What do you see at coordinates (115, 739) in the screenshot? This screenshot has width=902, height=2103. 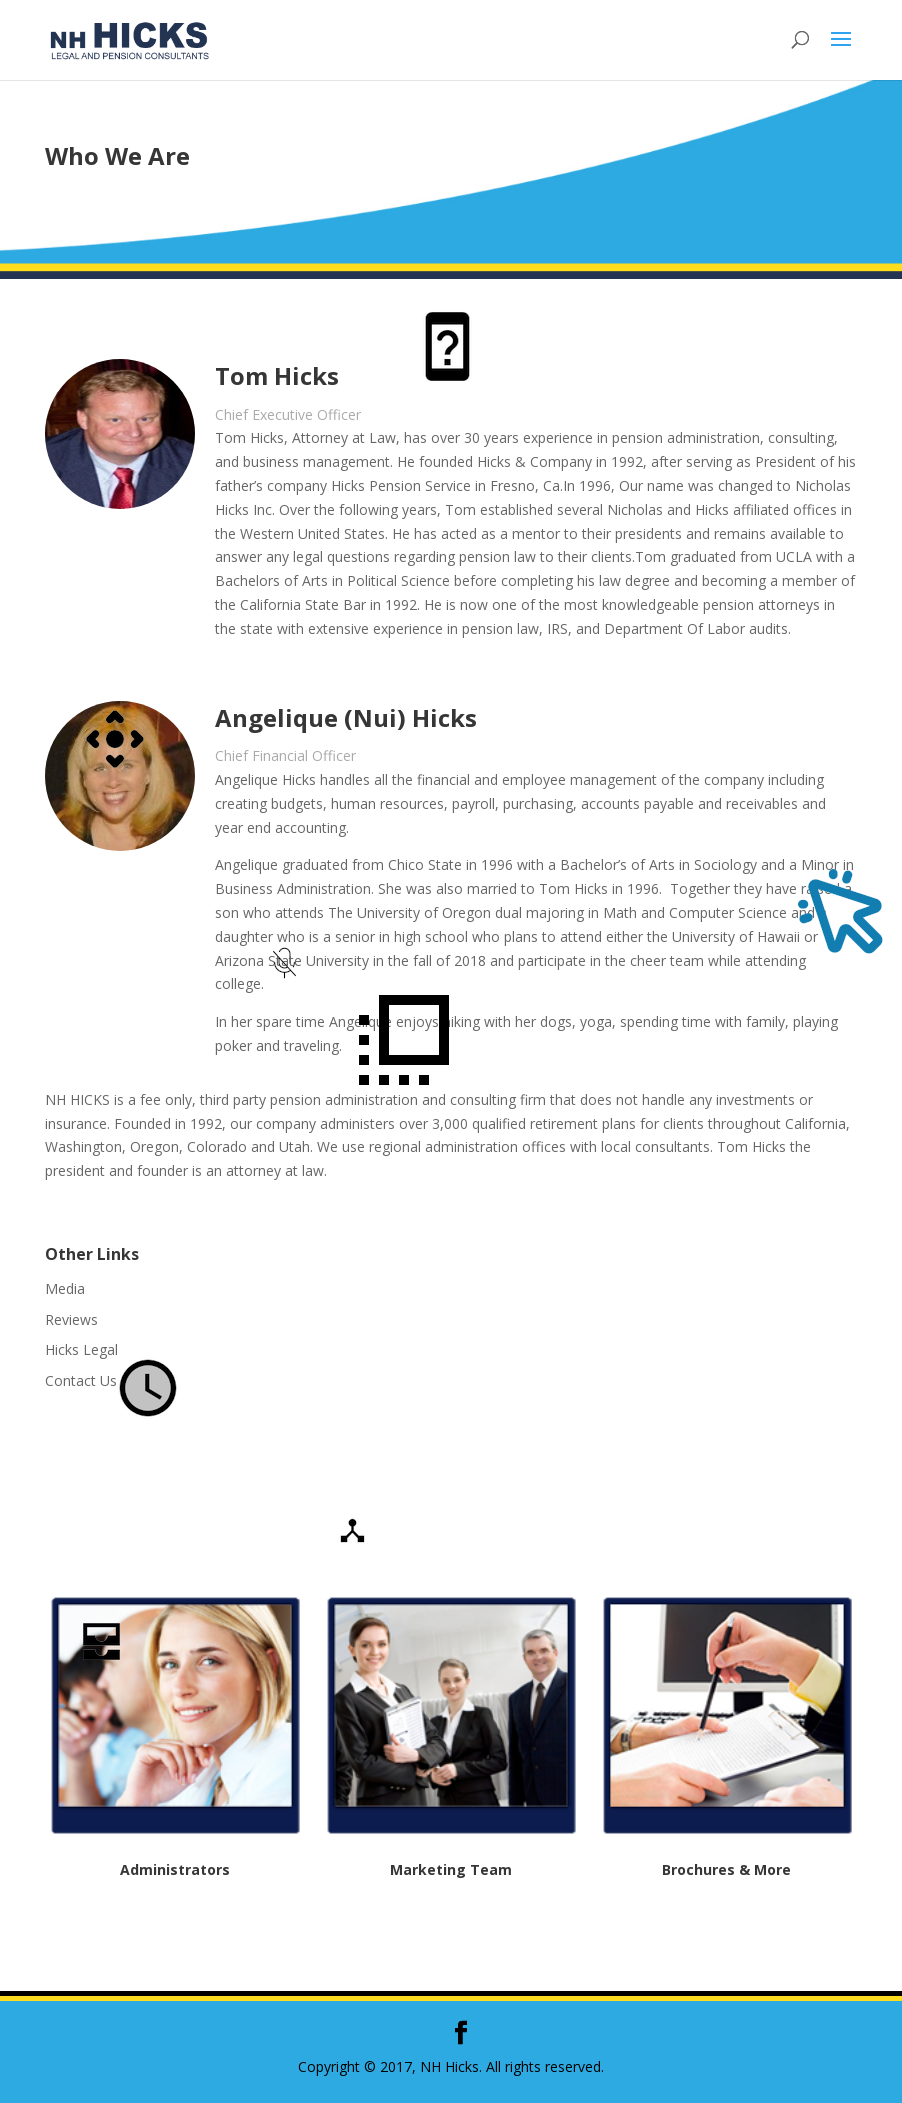 I see `pan or move the camera view` at bounding box center [115, 739].